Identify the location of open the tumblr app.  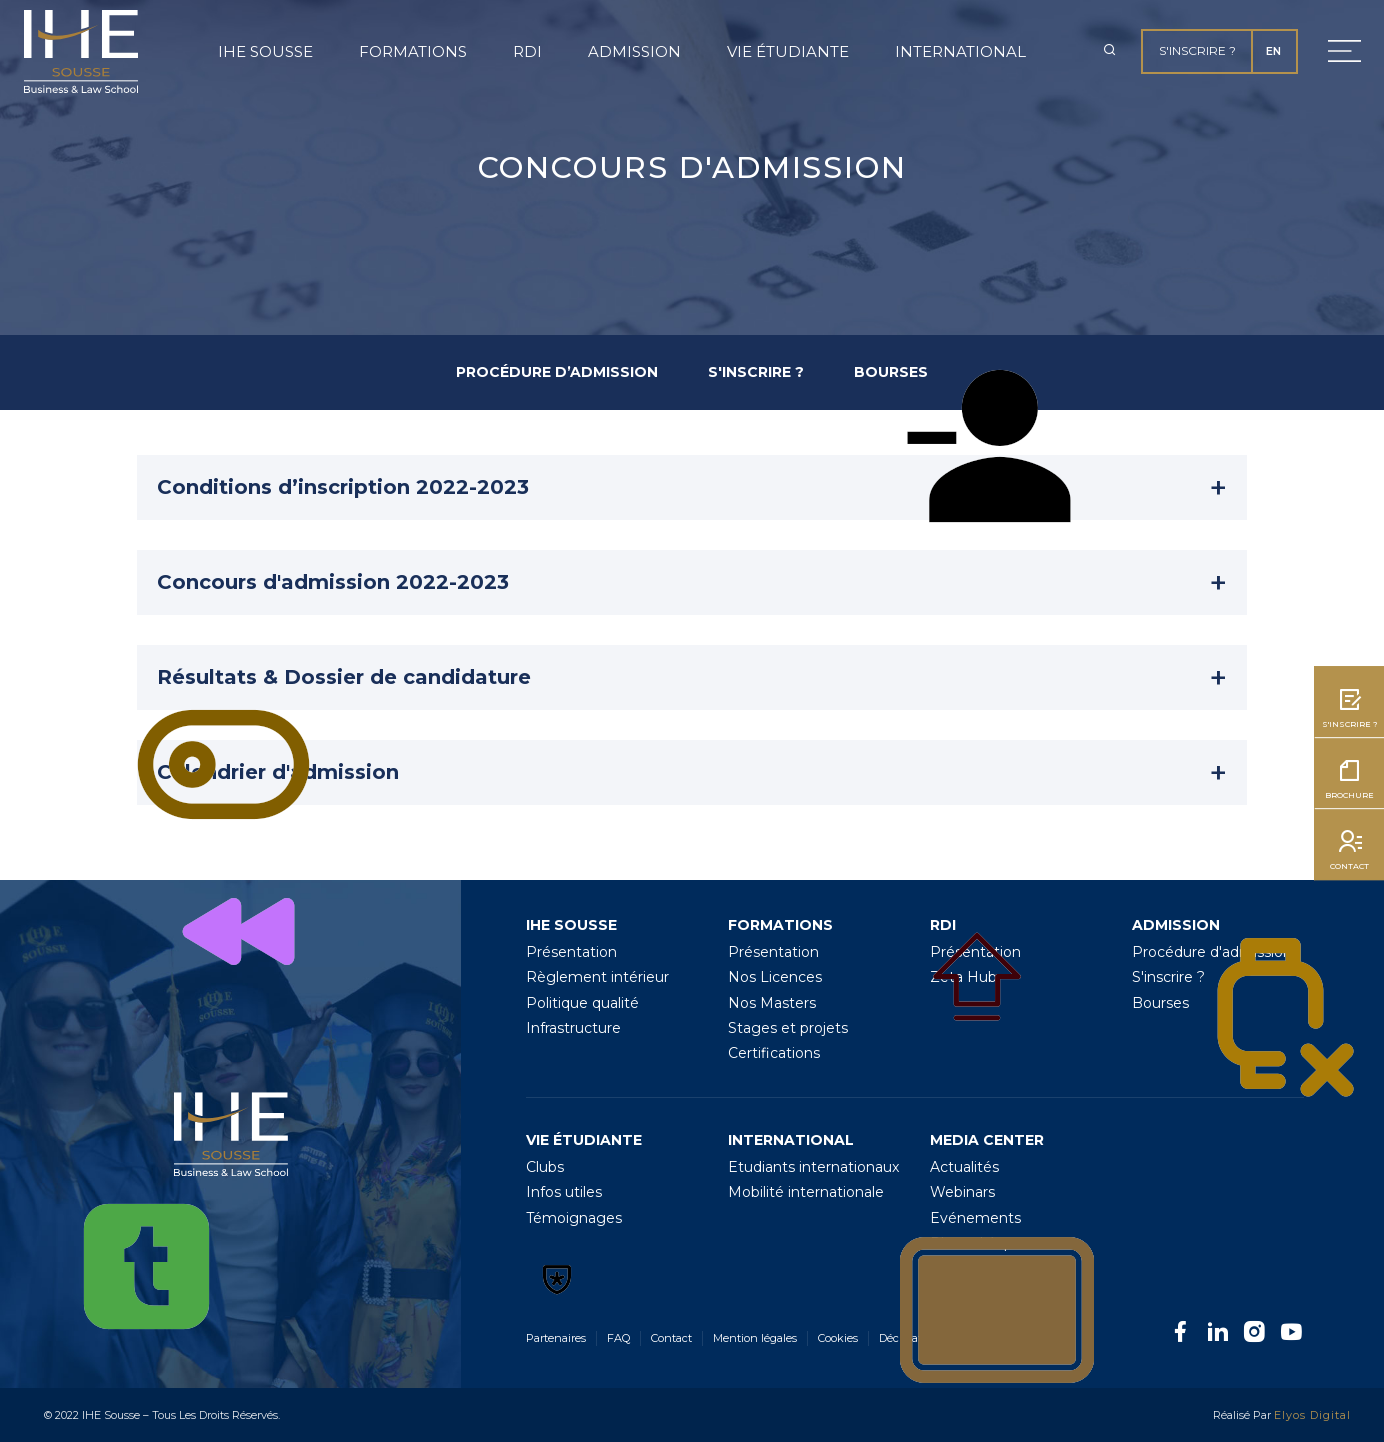
(146, 1266).